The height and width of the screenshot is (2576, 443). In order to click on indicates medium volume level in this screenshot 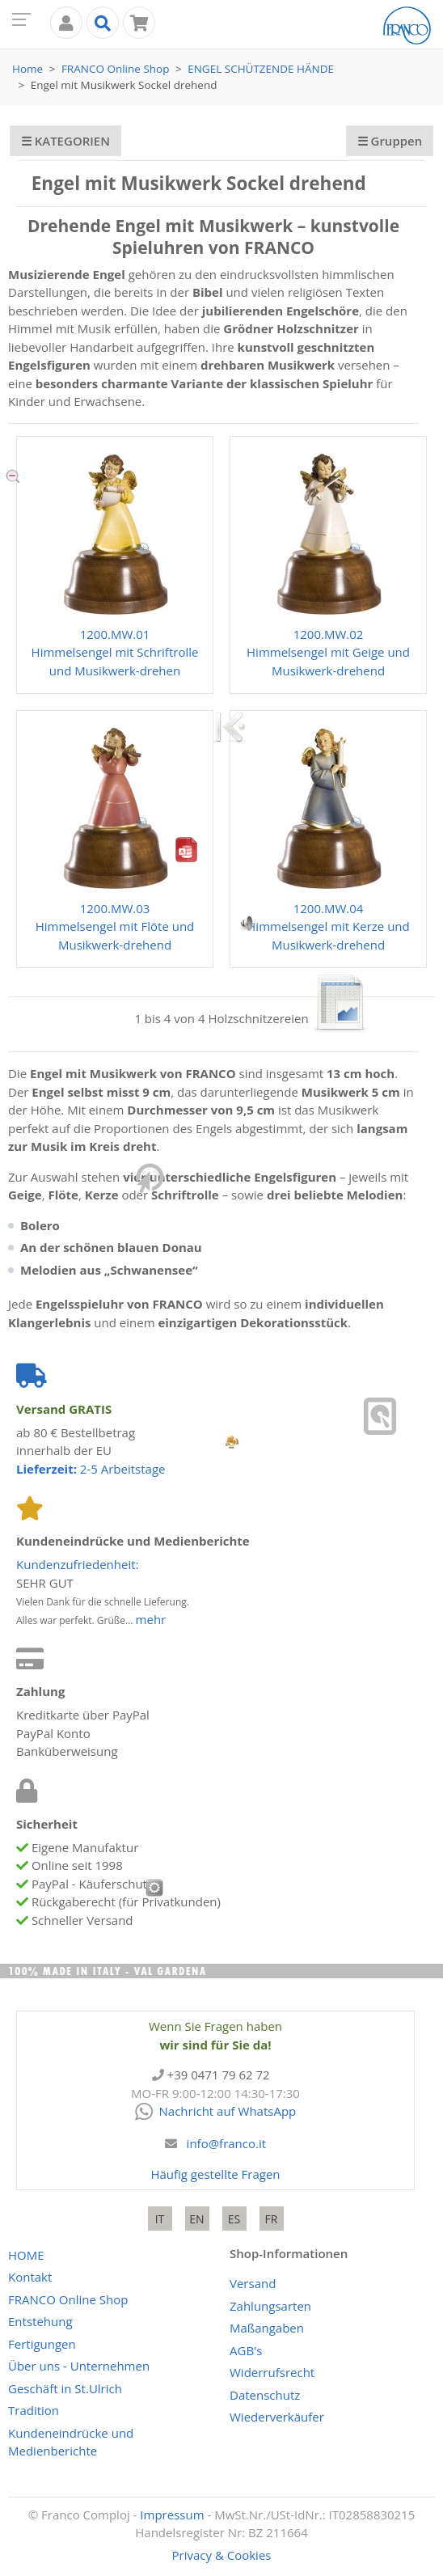, I will do `click(248, 923)`.